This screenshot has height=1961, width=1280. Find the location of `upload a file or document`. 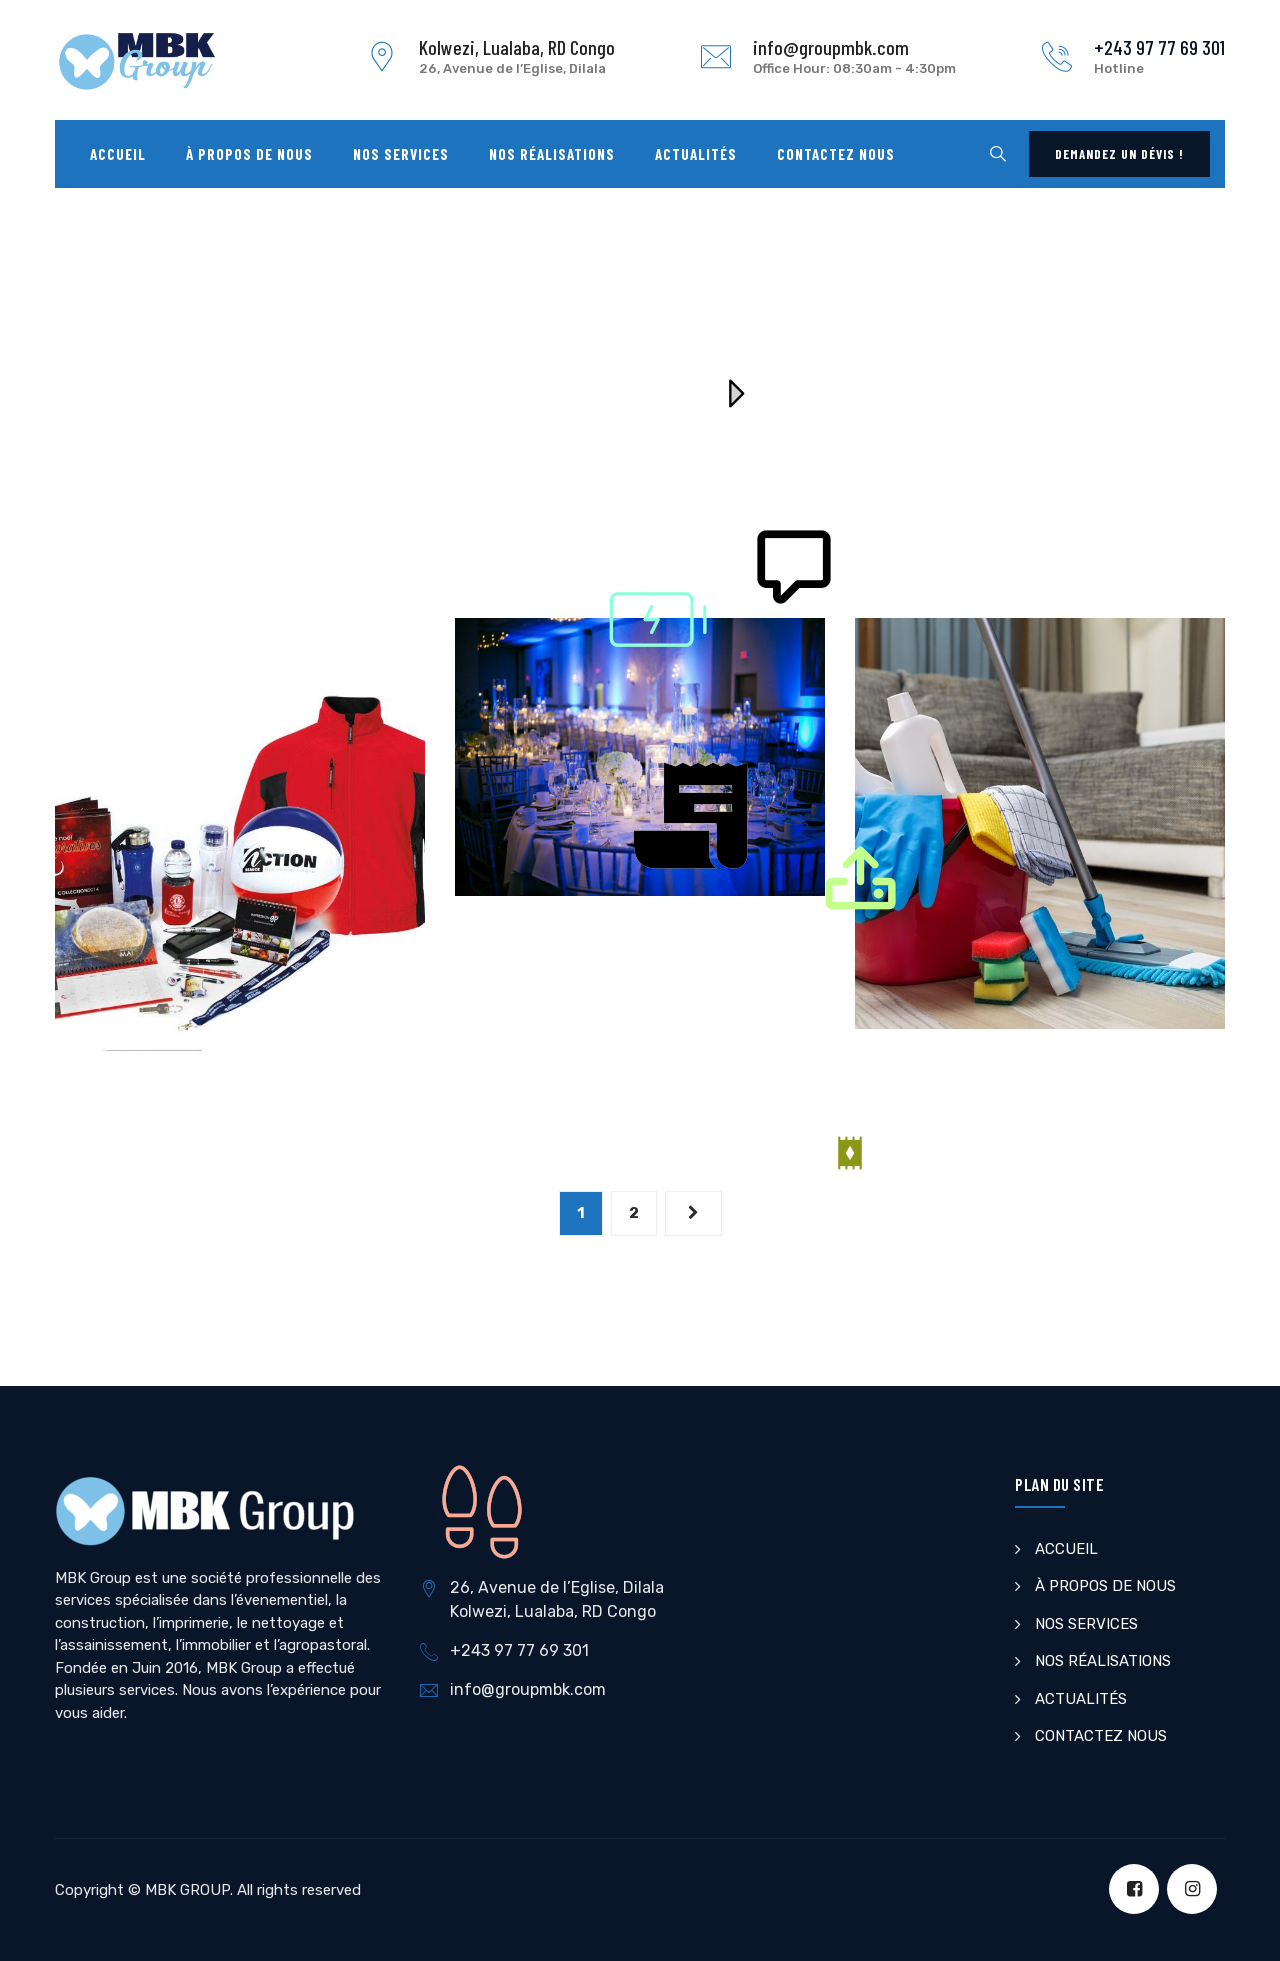

upload a file or document is located at coordinates (860, 881).